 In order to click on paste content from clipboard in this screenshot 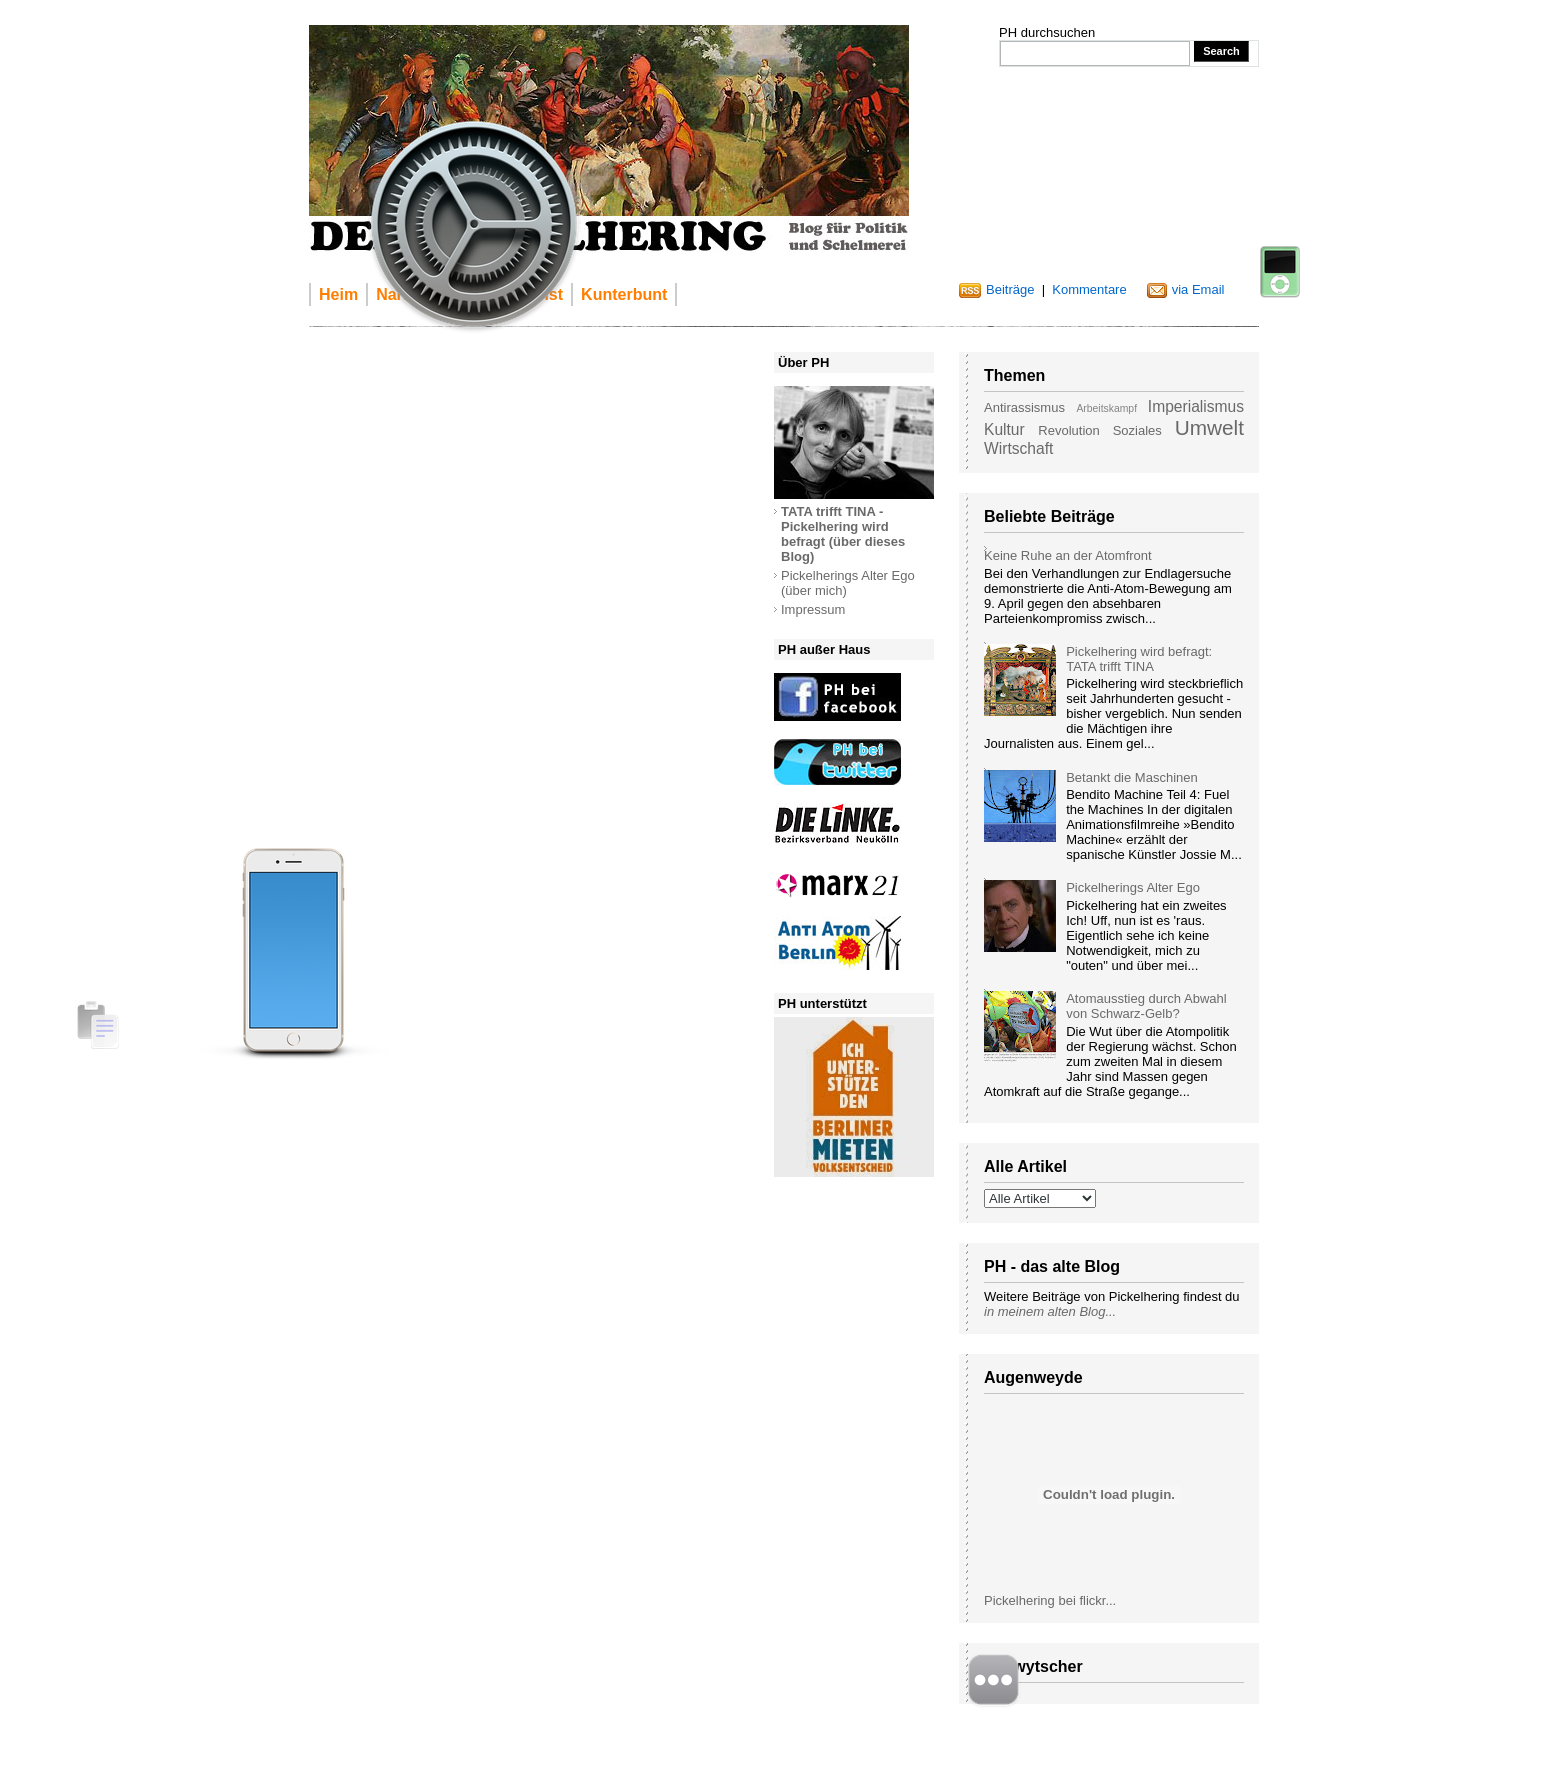, I will do `click(98, 1025)`.